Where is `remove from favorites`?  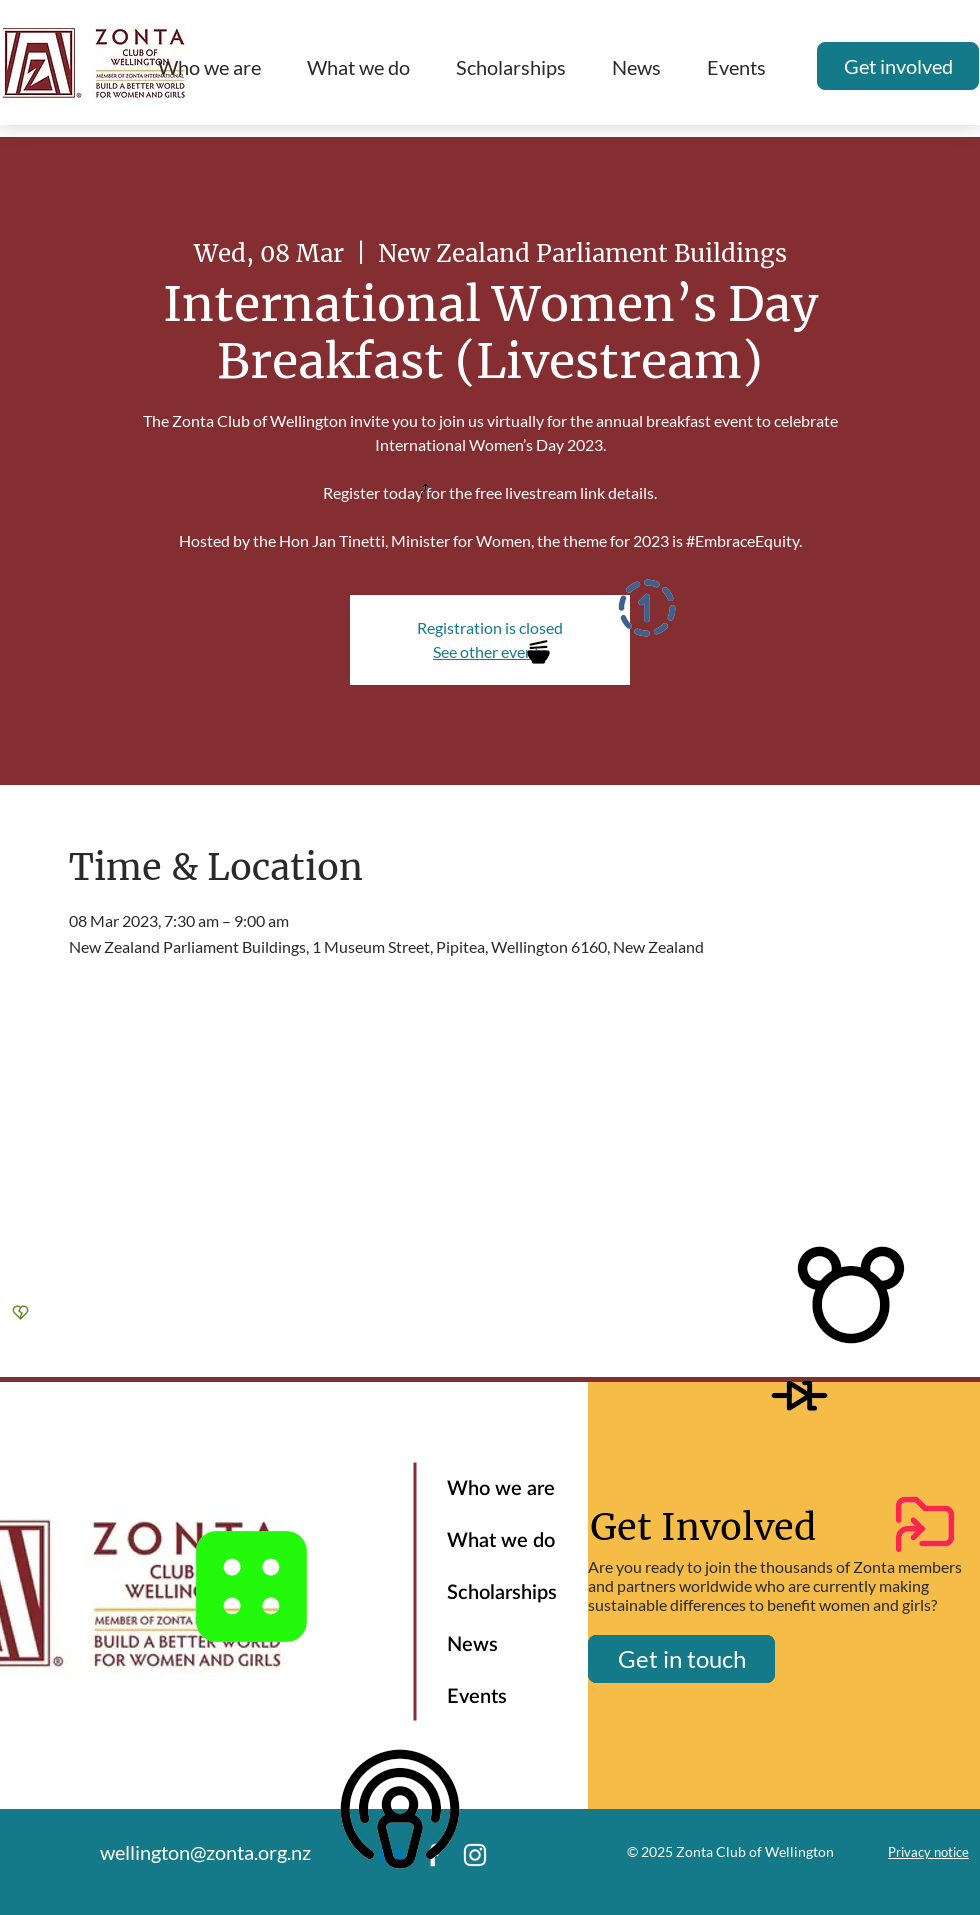
remove from favorites is located at coordinates (20, 1312).